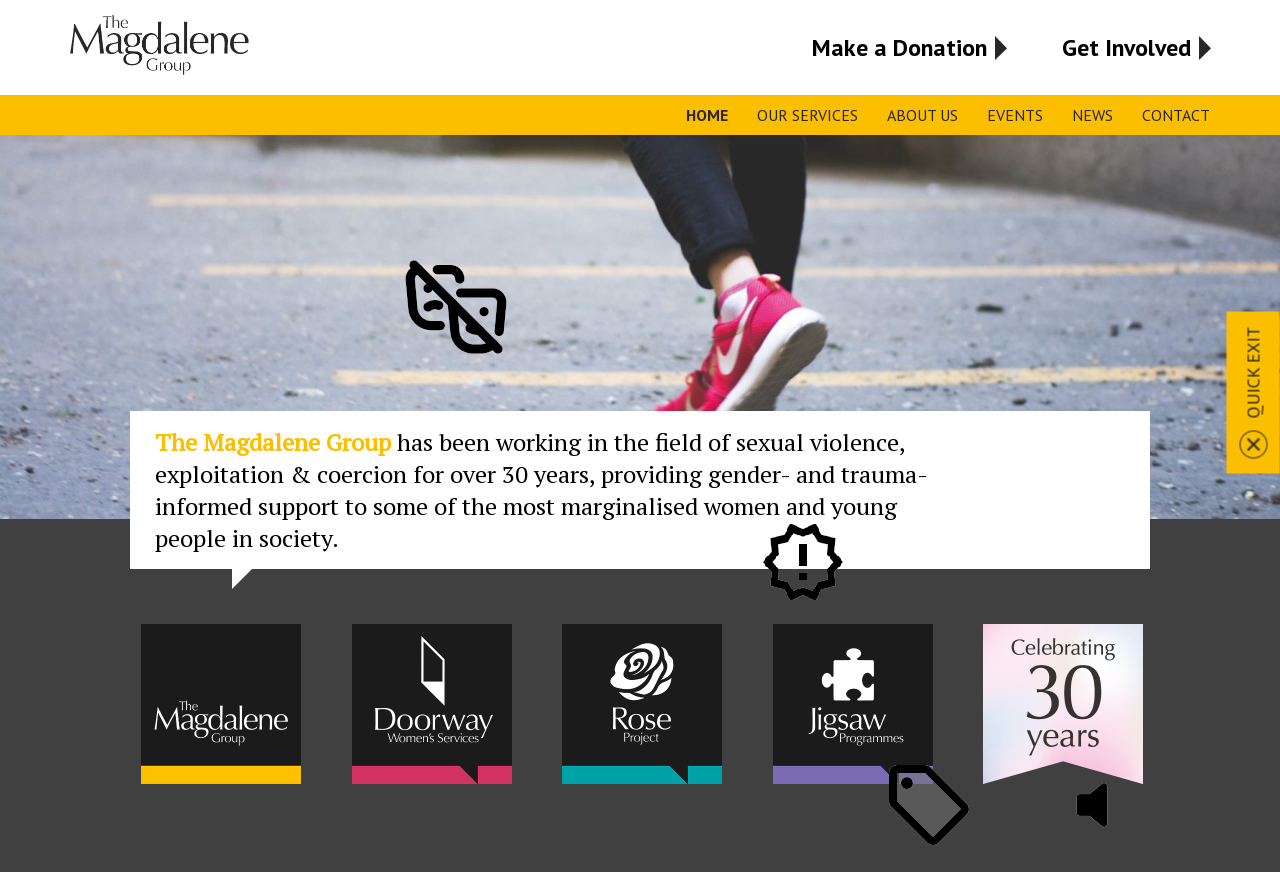 The image size is (1280, 872). Describe the element at coordinates (929, 805) in the screenshot. I see `view or apply tags to an item` at that location.